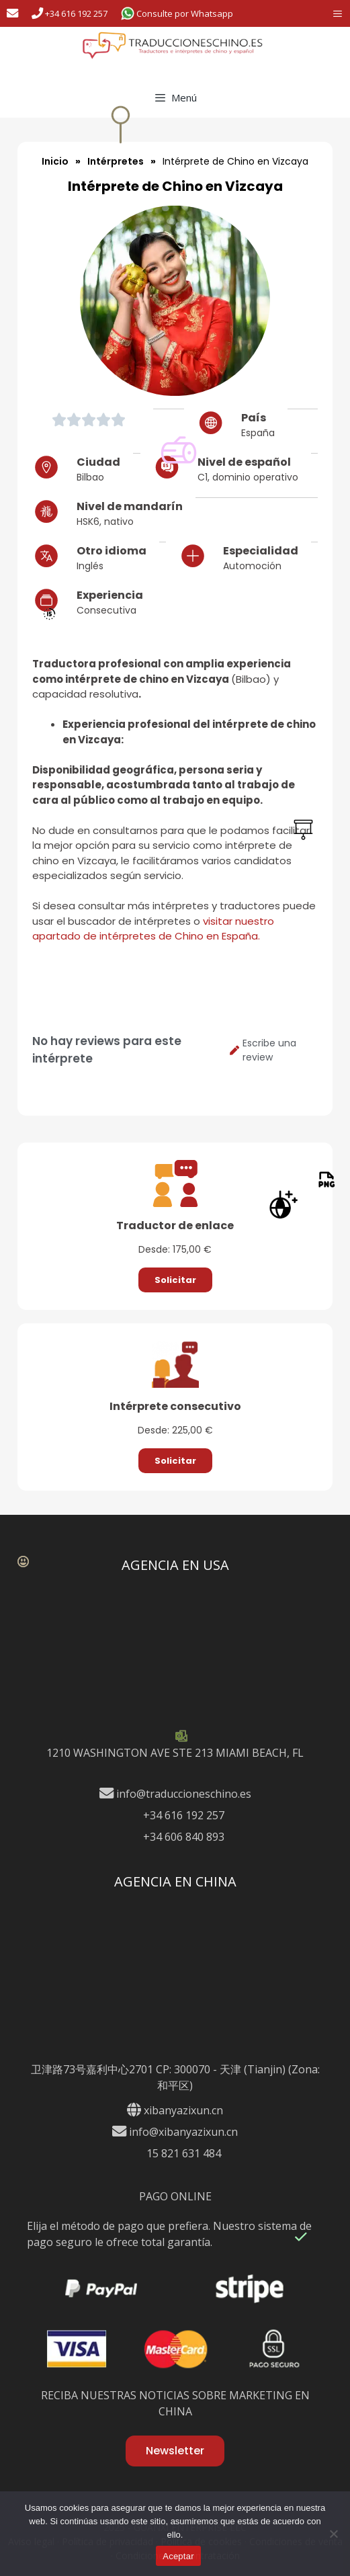 This screenshot has width=350, height=2576. What do you see at coordinates (49, 614) in the screenshot?
I see `set a 15-minute timer` at bounding box center [49, 614].